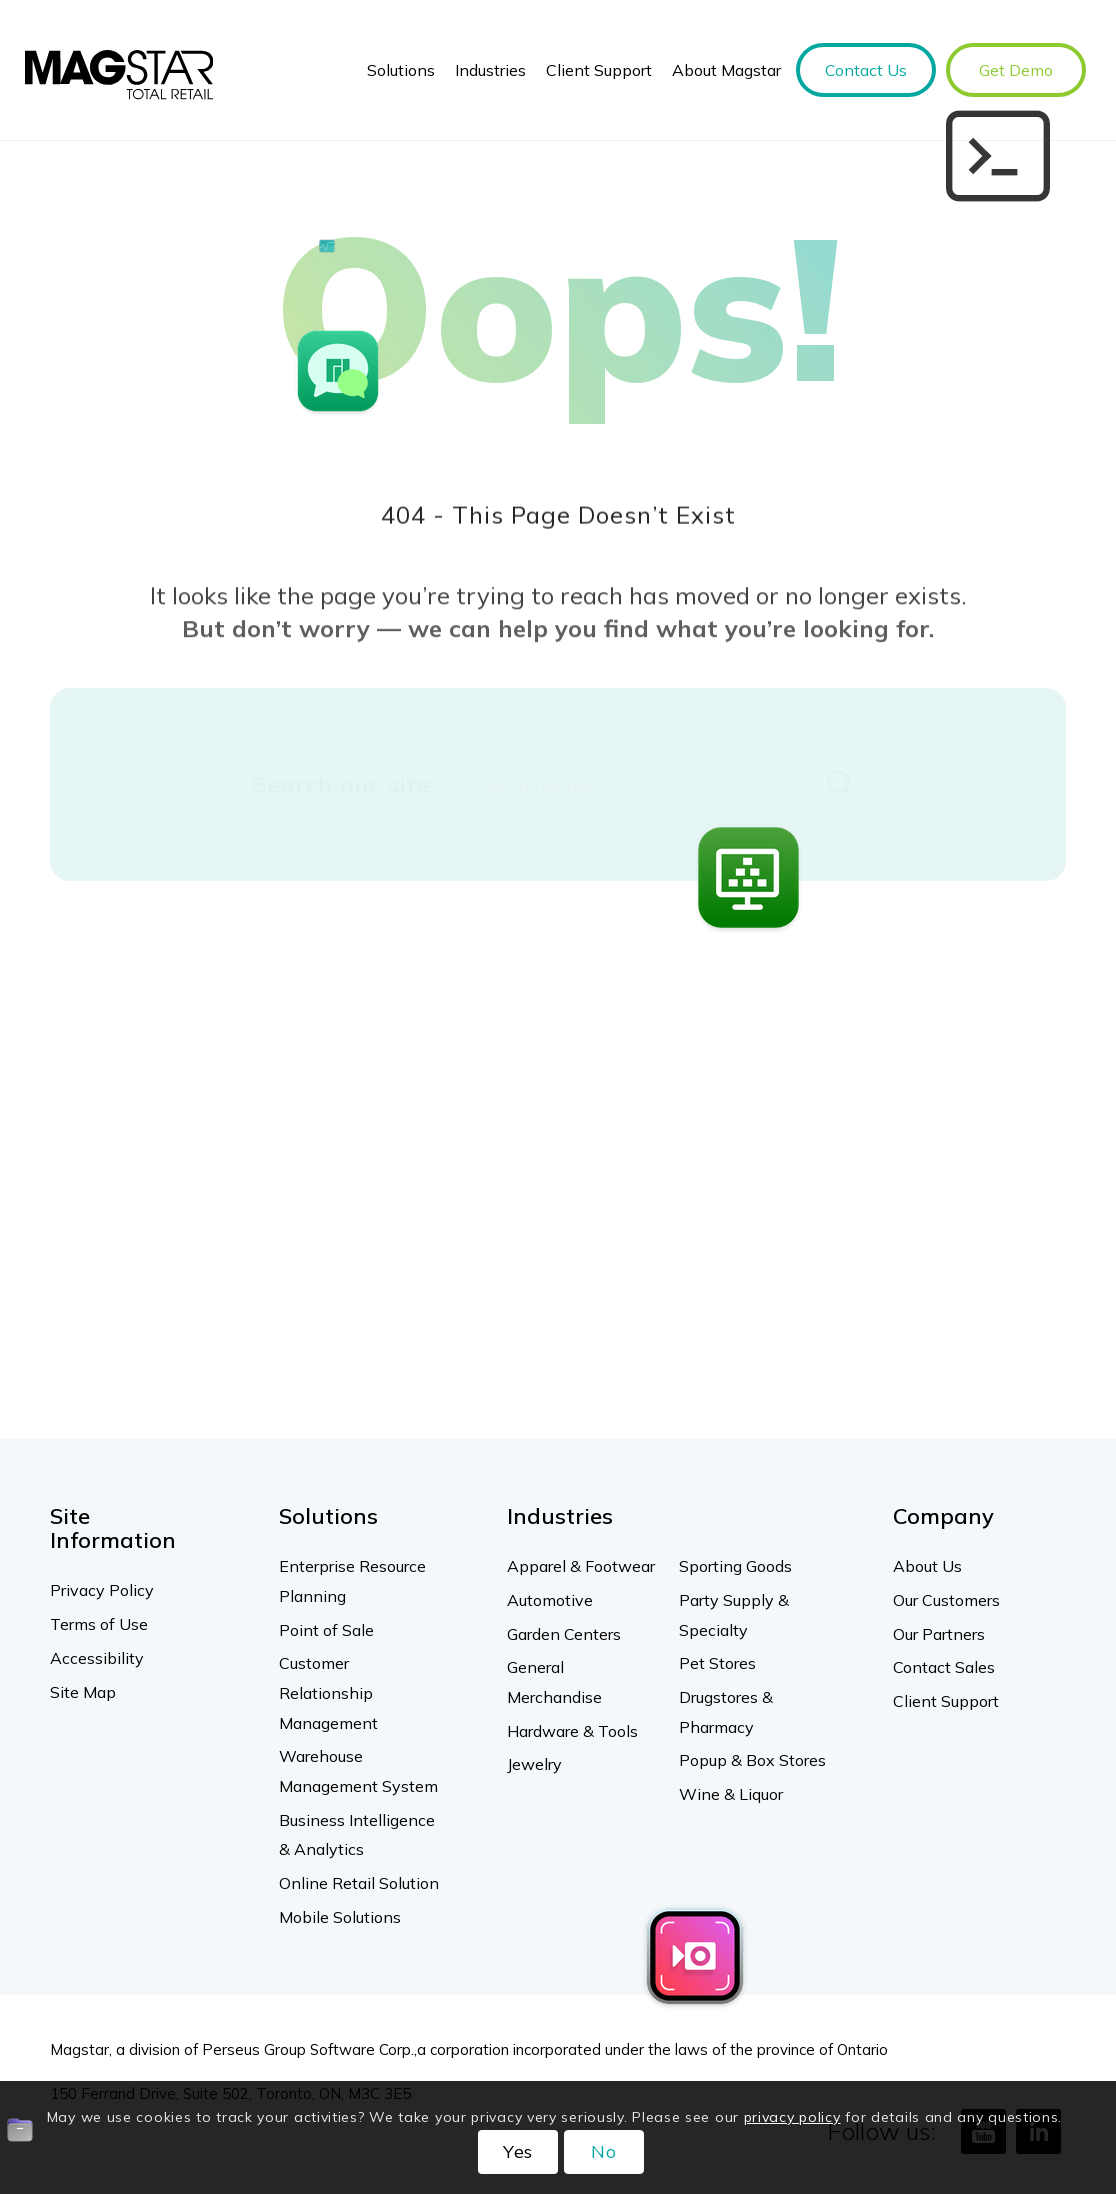  I want to click on open system usage monitoring app, so click(327, 246).